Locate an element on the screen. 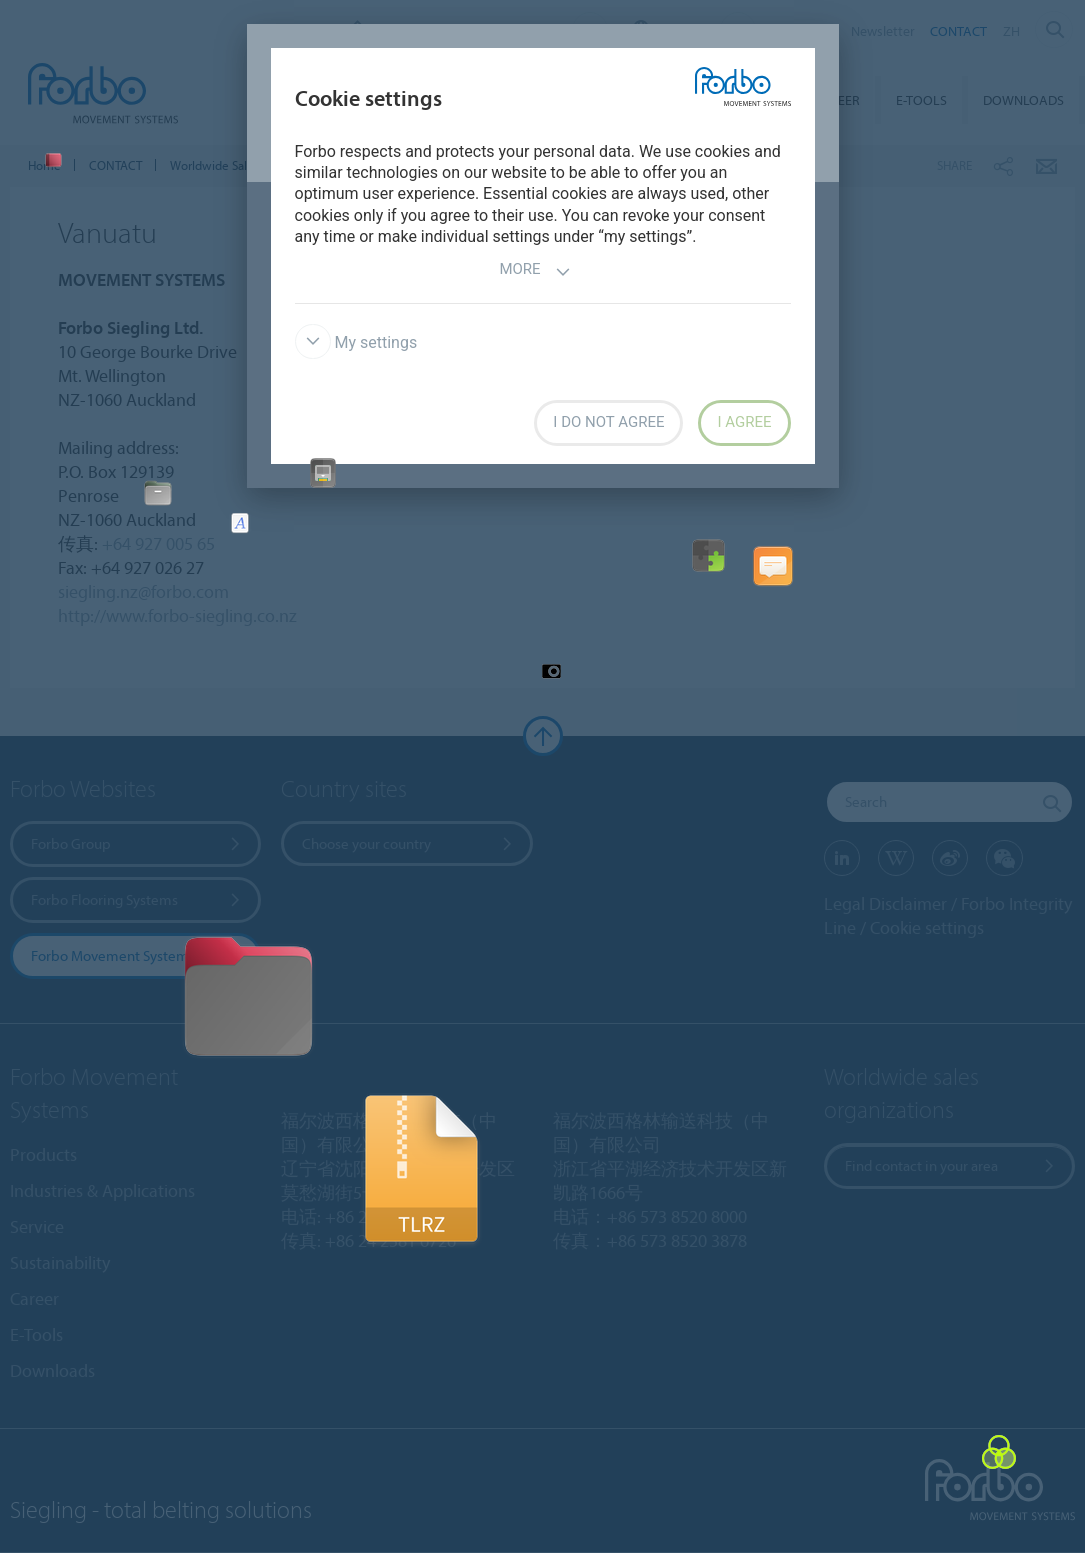  access the desktop folder is located at coordinates (53, 159).